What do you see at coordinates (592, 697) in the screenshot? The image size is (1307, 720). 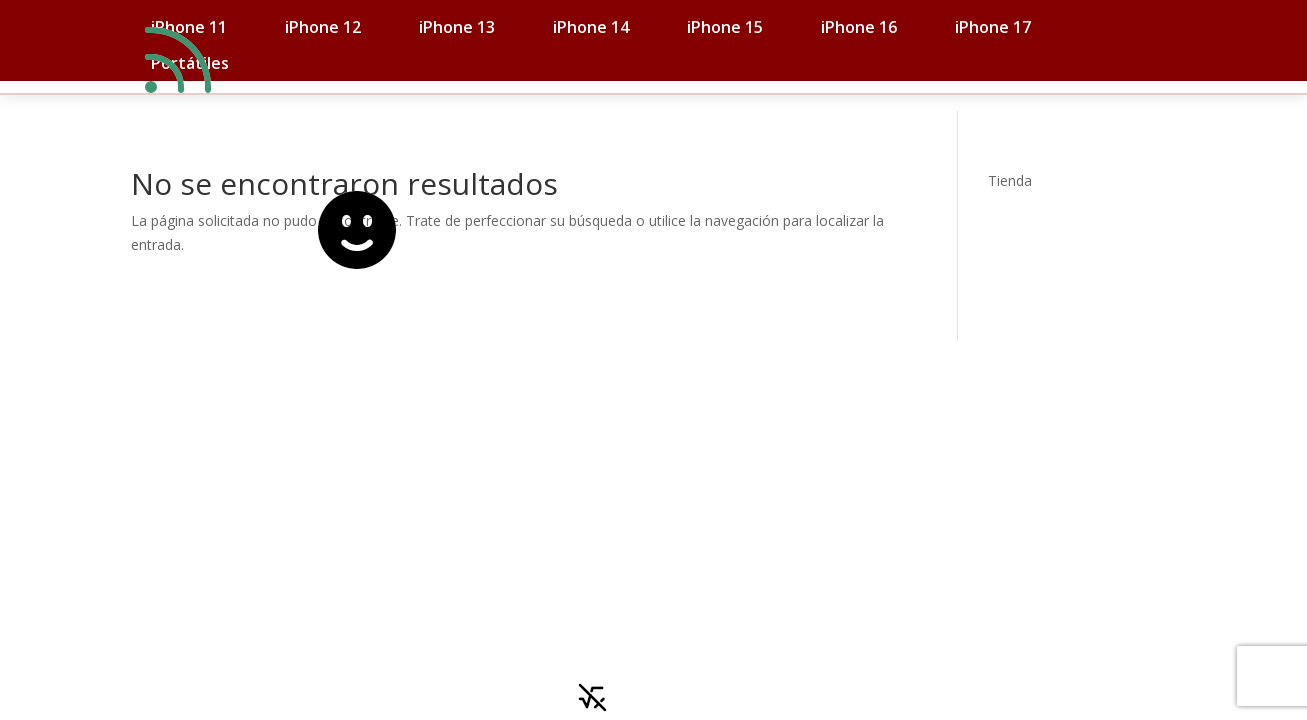 I see `disable math mode or calculations` at bounding box center [592, 697].